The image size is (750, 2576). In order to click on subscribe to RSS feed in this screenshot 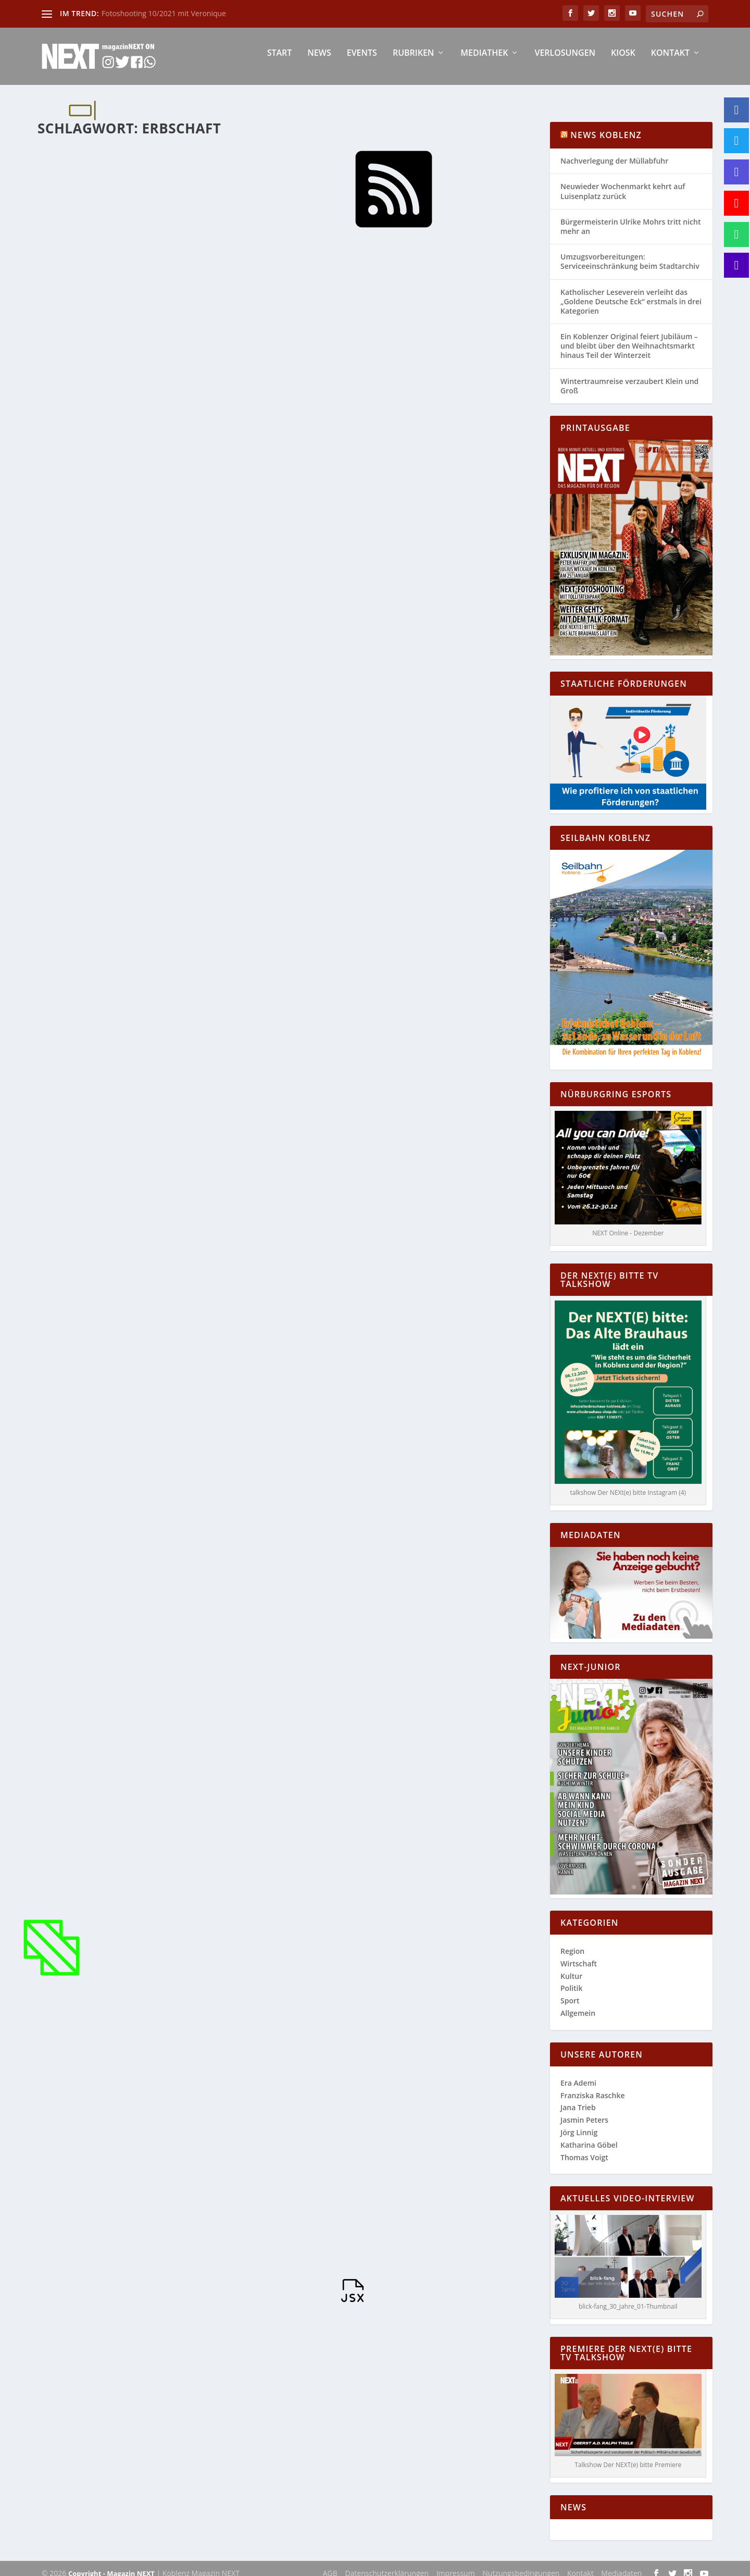, I will do `click(394, 189)`.